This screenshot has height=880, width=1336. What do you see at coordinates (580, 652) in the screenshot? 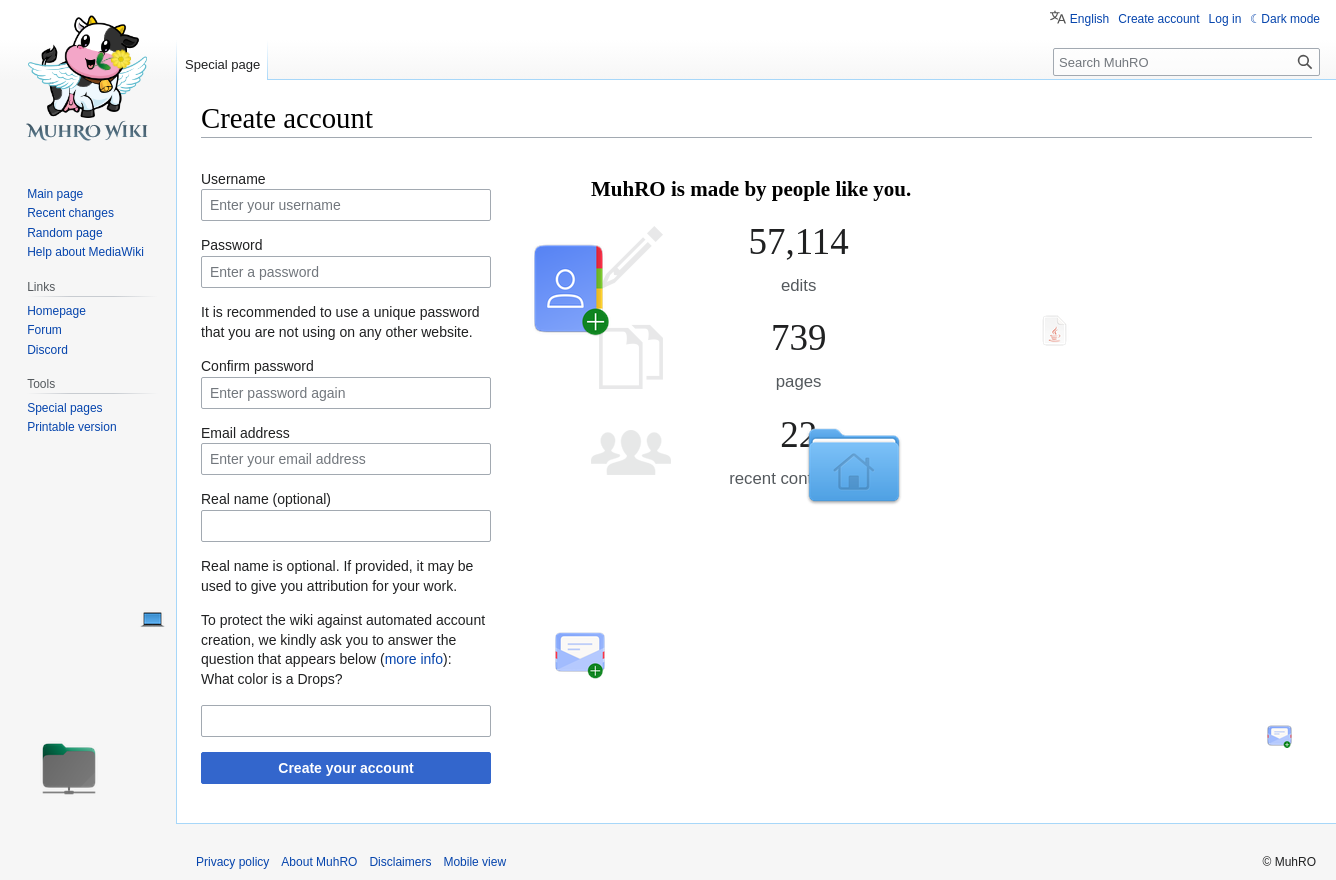
I see `compose a new email message` at bounding box center [580, 652].